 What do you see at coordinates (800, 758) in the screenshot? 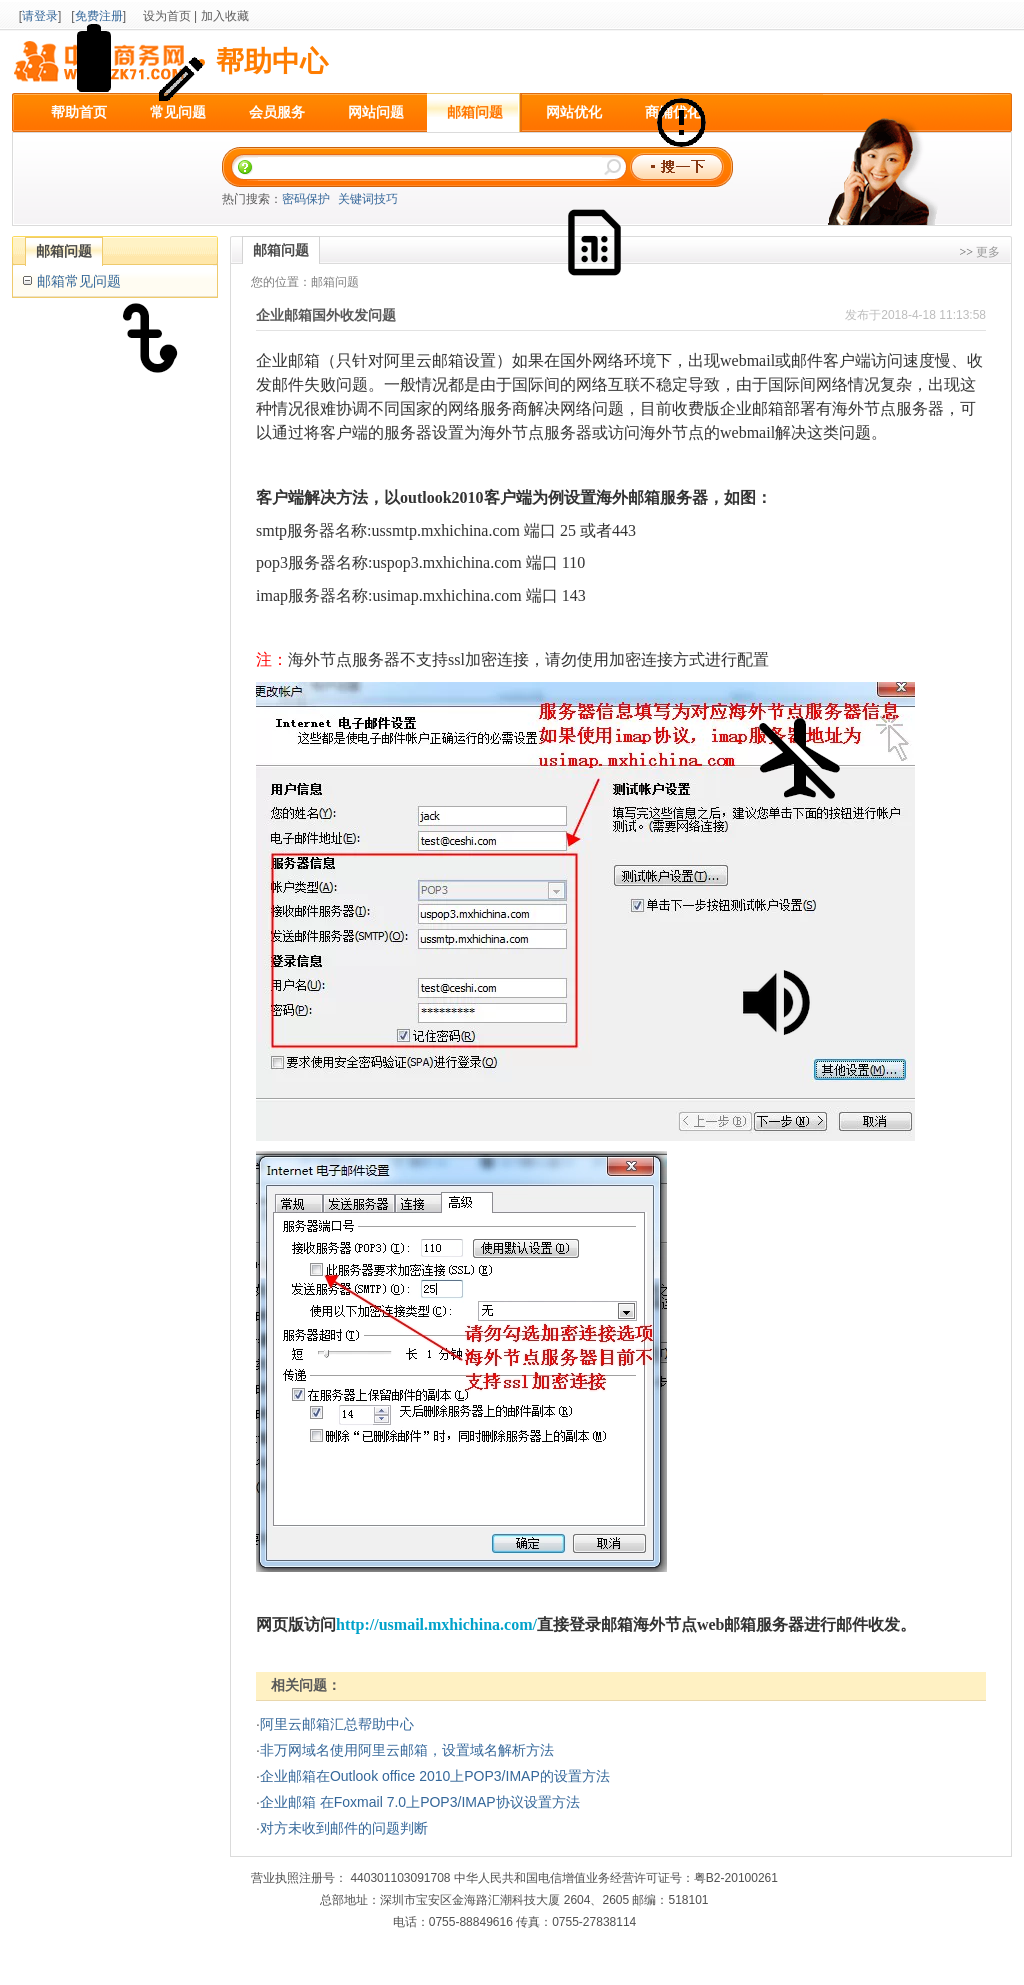
I see `airplane mode is currently disabled` at bounding box center [800, 758].